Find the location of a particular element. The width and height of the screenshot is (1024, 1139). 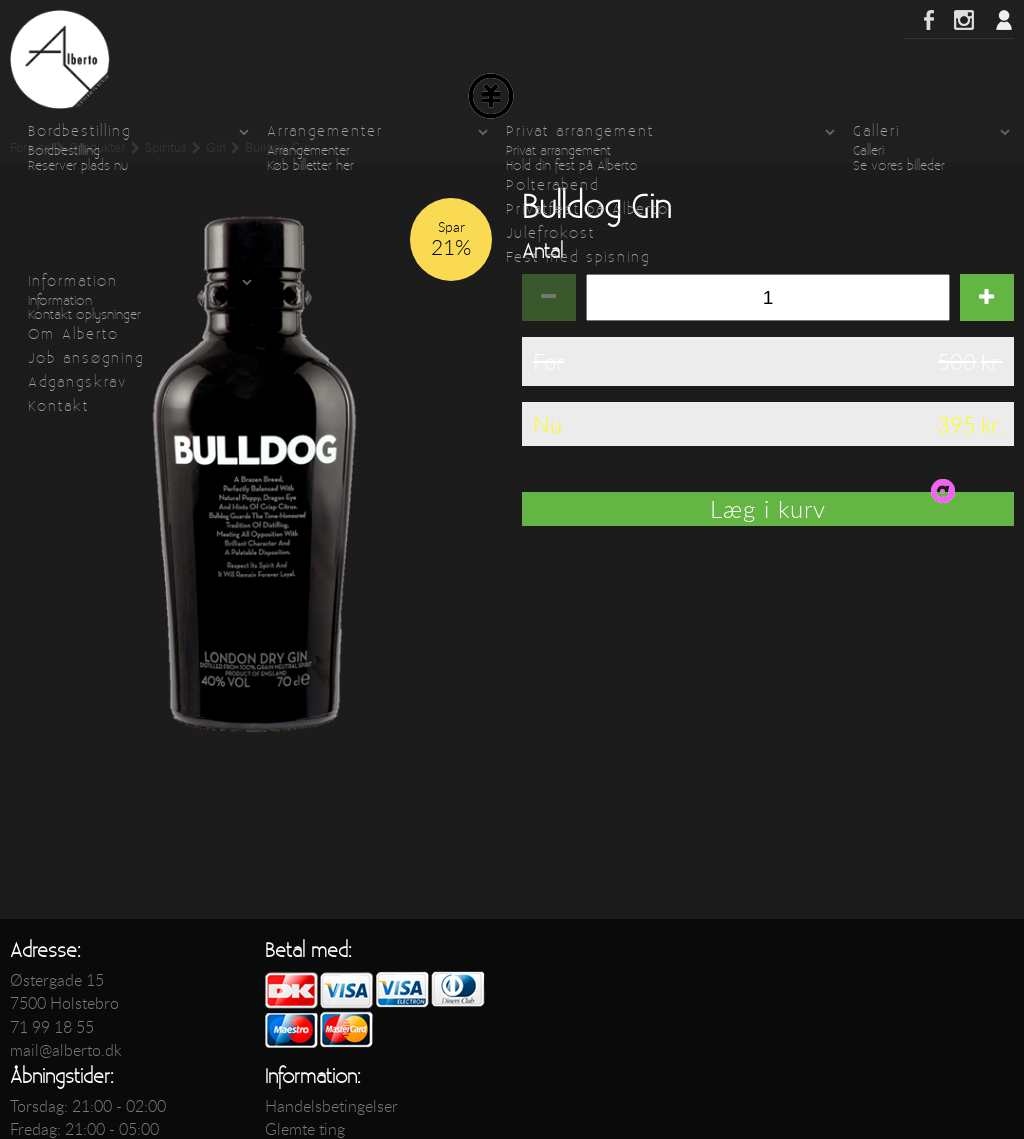

view balance in chinese yuan is located at coordinates (491, 96).